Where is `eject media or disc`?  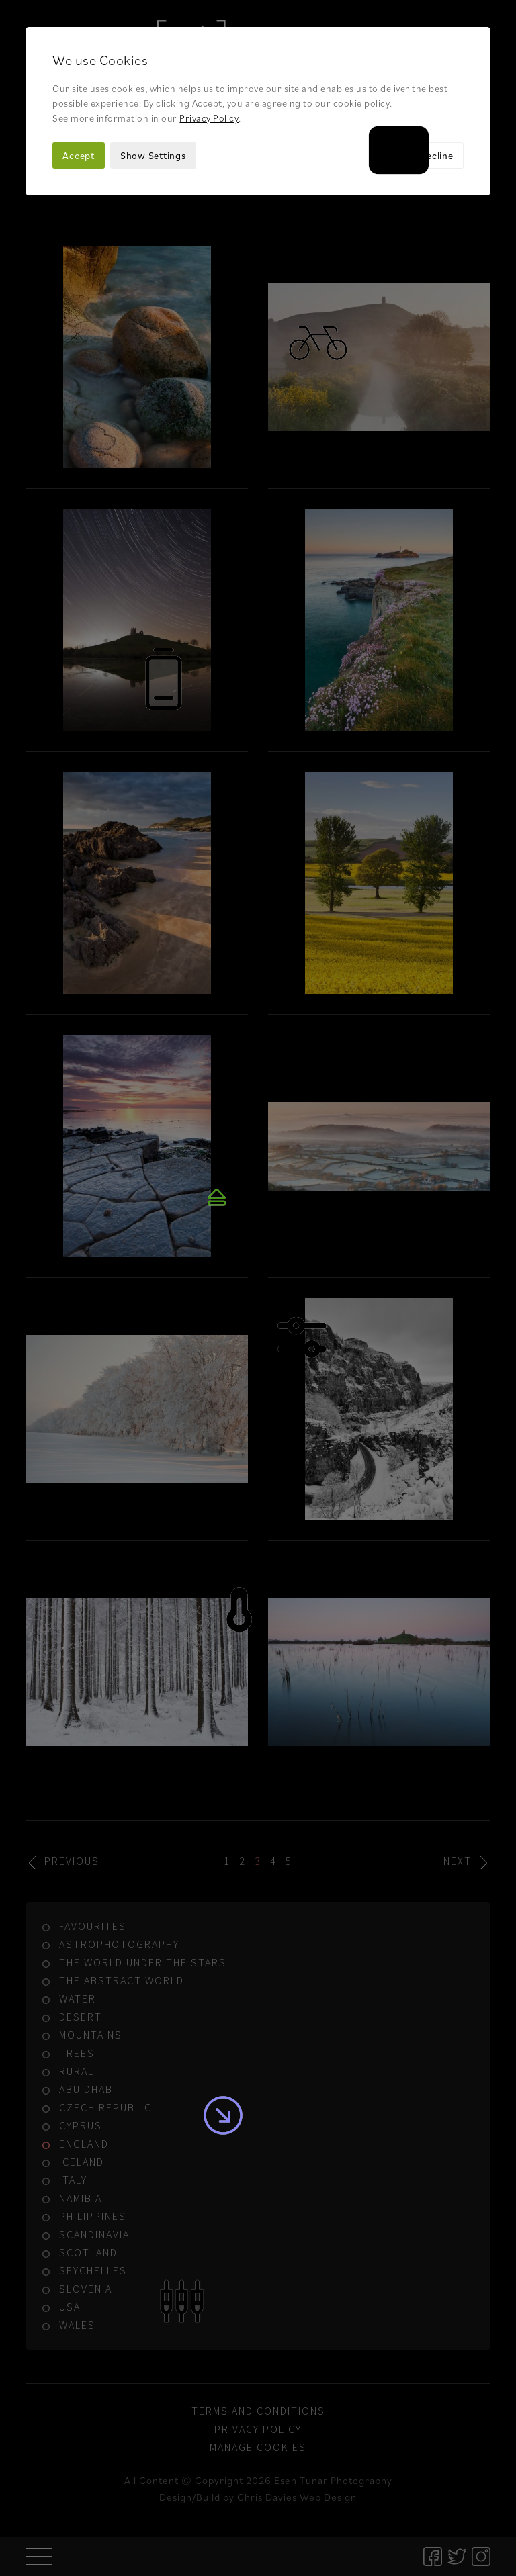 eject media or disc is located at coordinates (216, 1198).